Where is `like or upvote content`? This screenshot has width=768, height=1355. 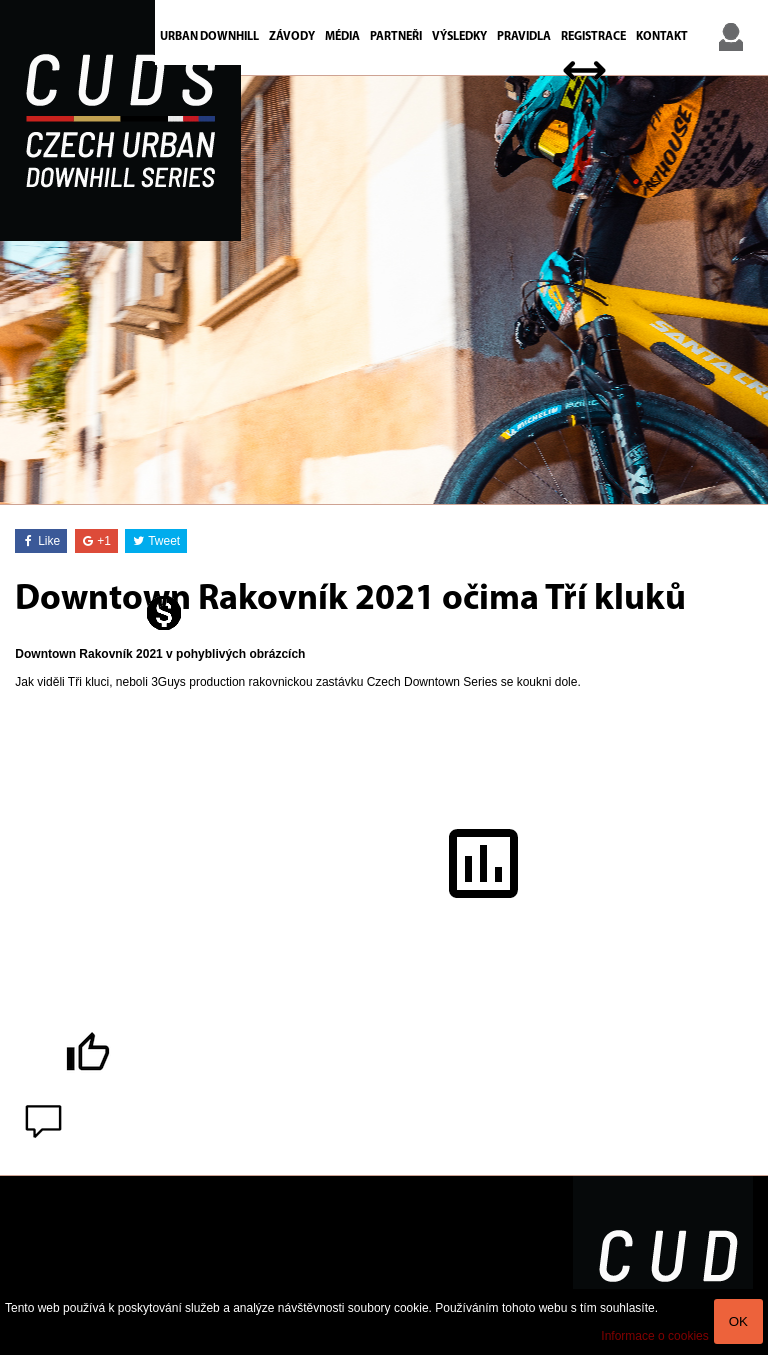
like or upvote content is located at coordinates (88, 1053).